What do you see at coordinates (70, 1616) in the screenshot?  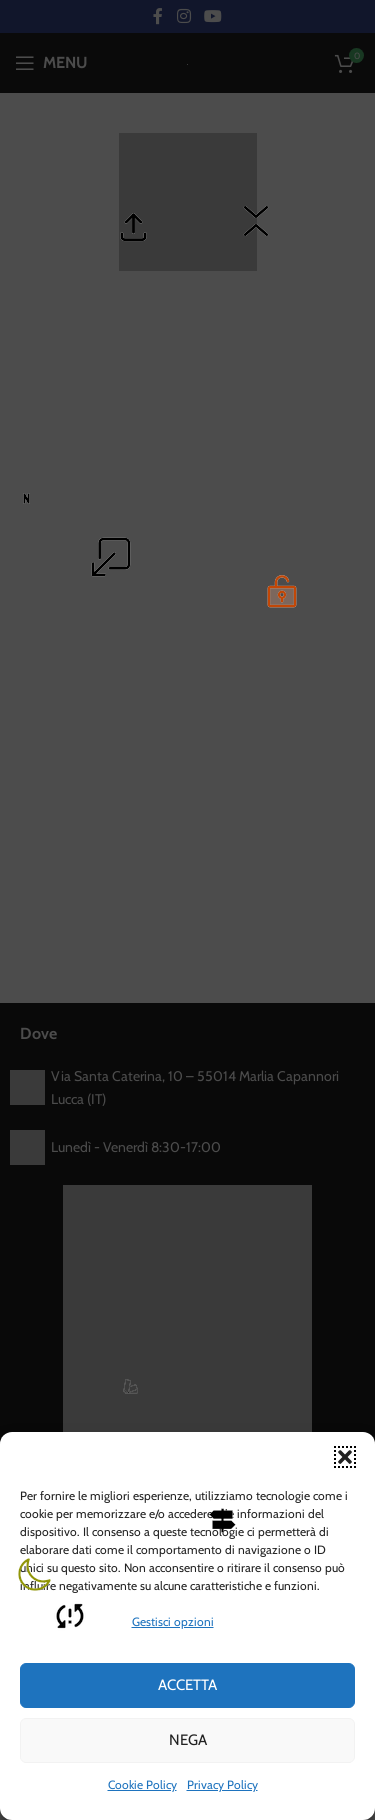 I see `indicates a sync error or failure` at bounding box center [70, 1616].